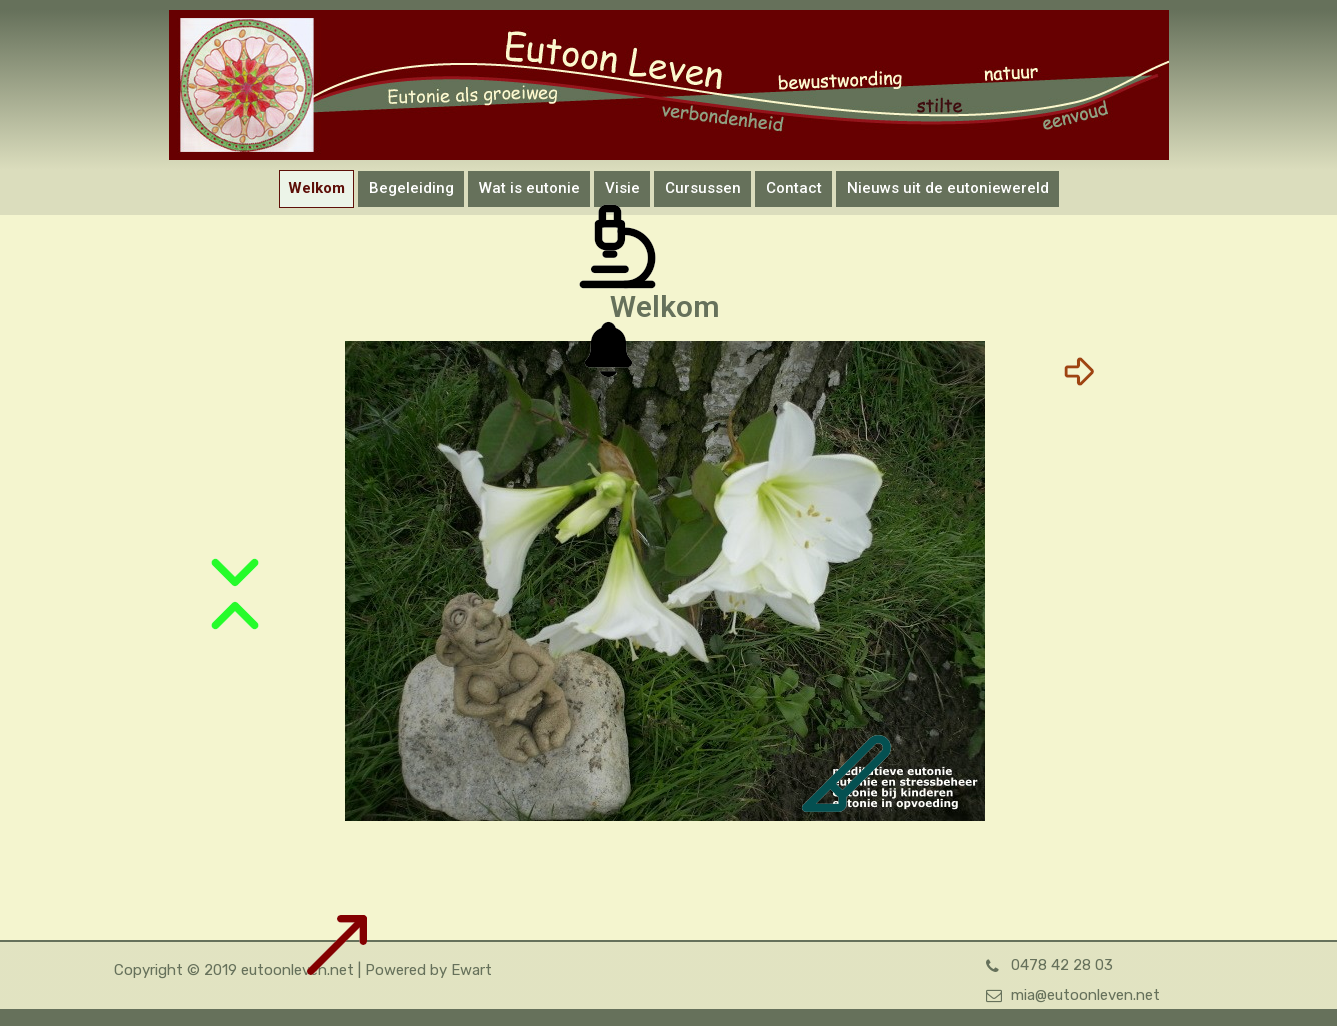 This screenshot has height=1026, width=1337. Describe the element at coordinates (608, 349) in the screenshot. I see `view your notifications` at that location.